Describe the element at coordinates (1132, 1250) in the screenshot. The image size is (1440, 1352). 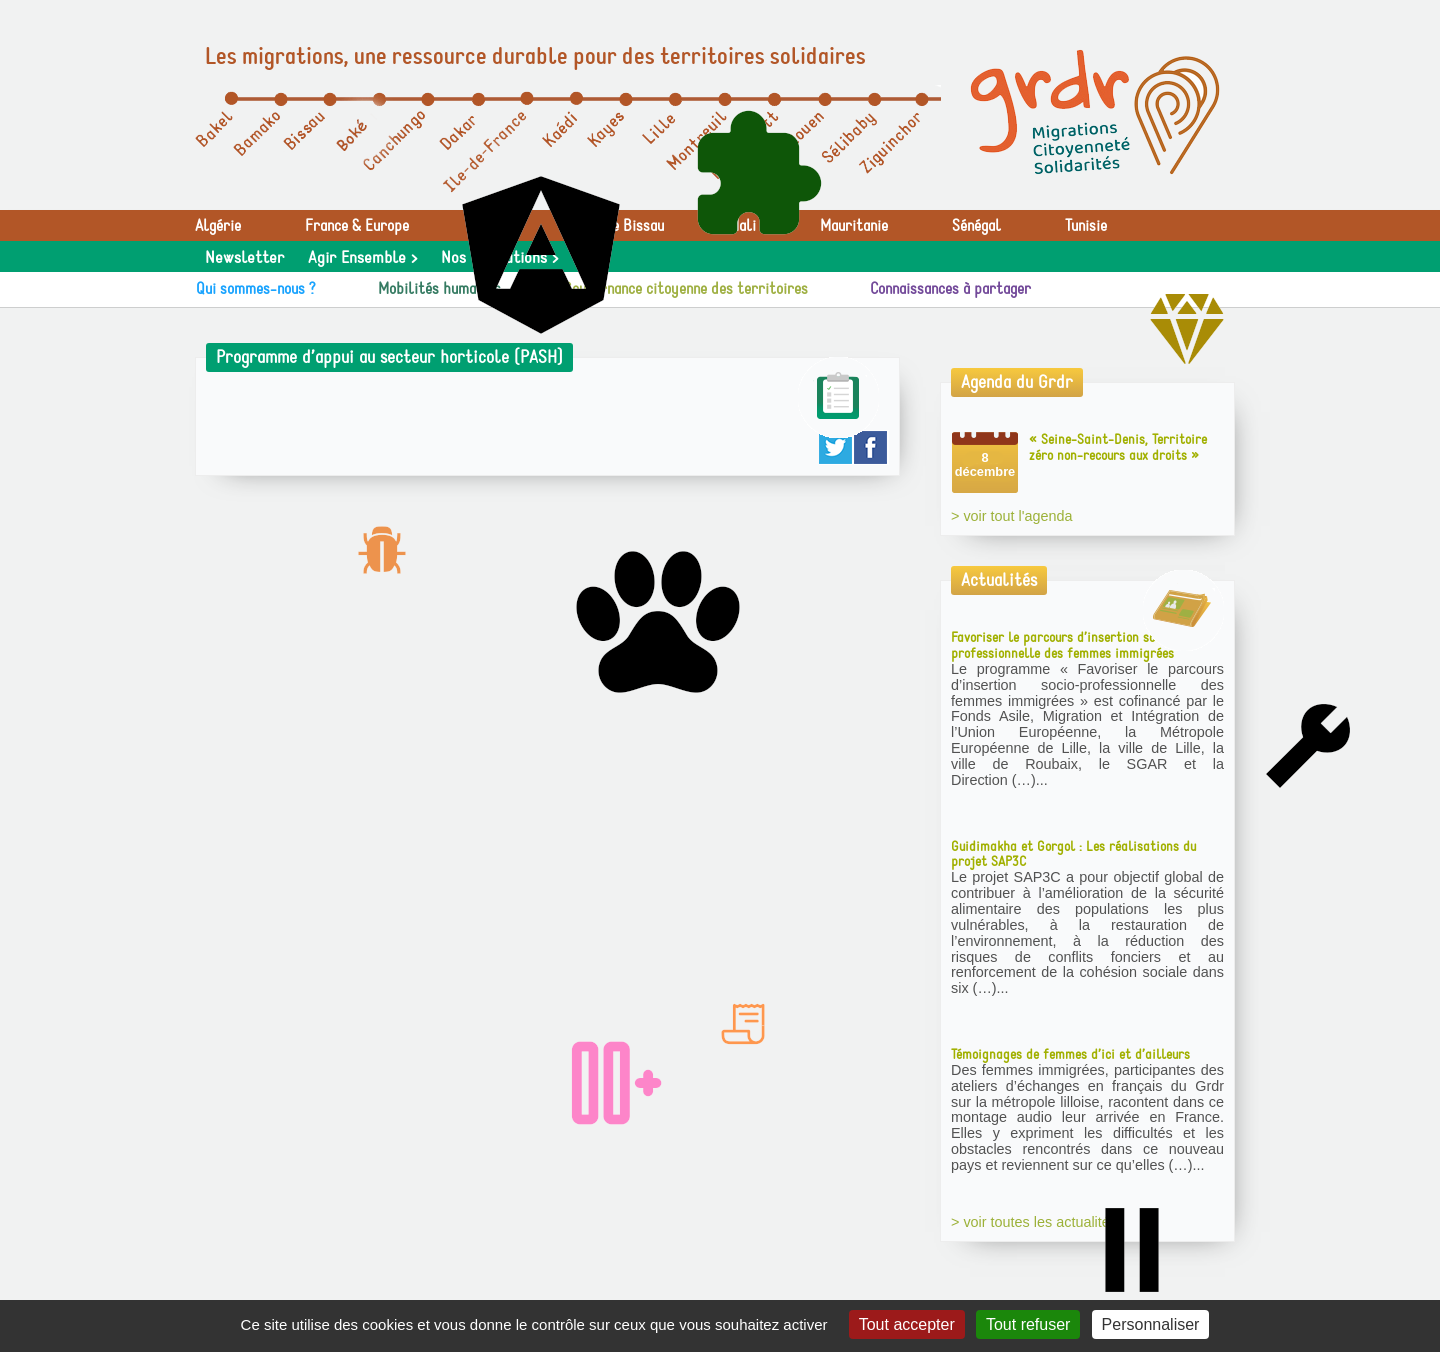
I see `pause media playback` at that location.